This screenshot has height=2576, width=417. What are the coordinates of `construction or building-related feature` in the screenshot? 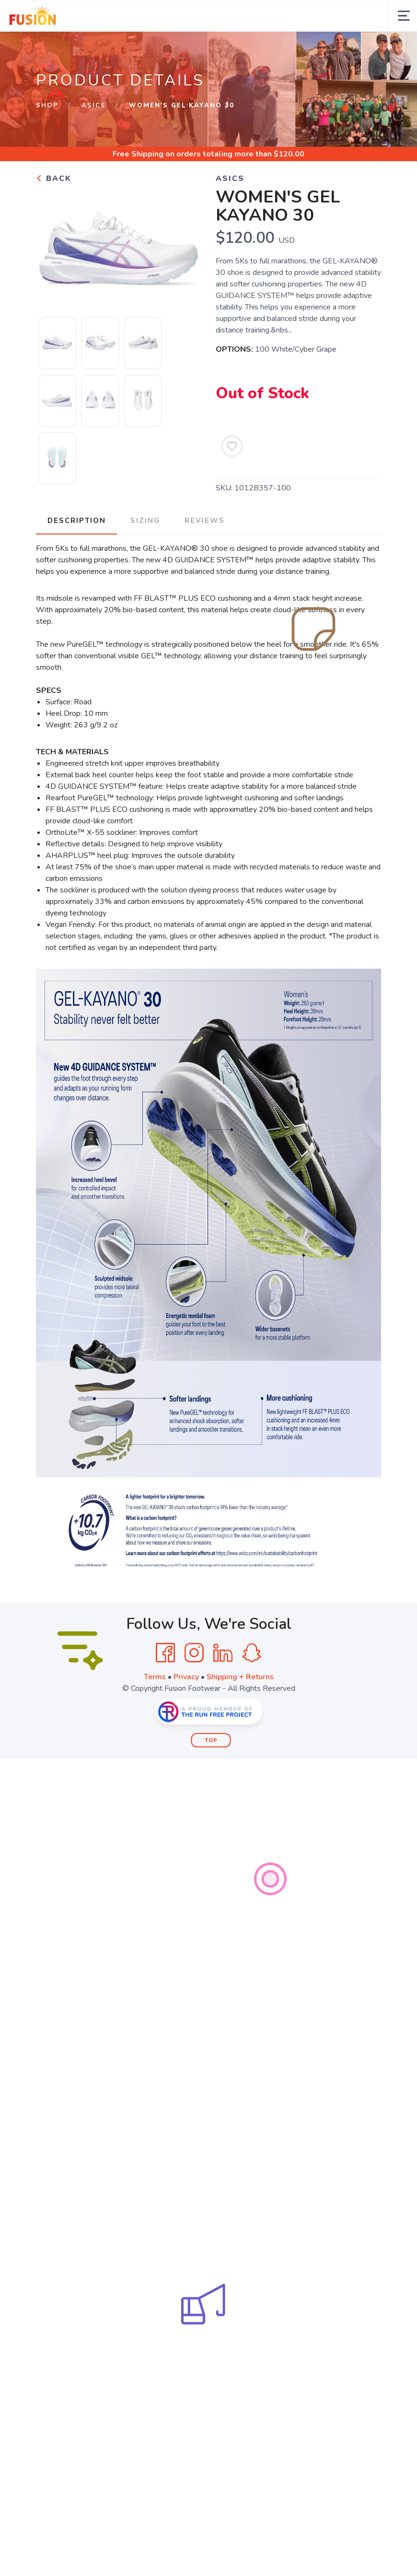 It's located at (204, 2306).